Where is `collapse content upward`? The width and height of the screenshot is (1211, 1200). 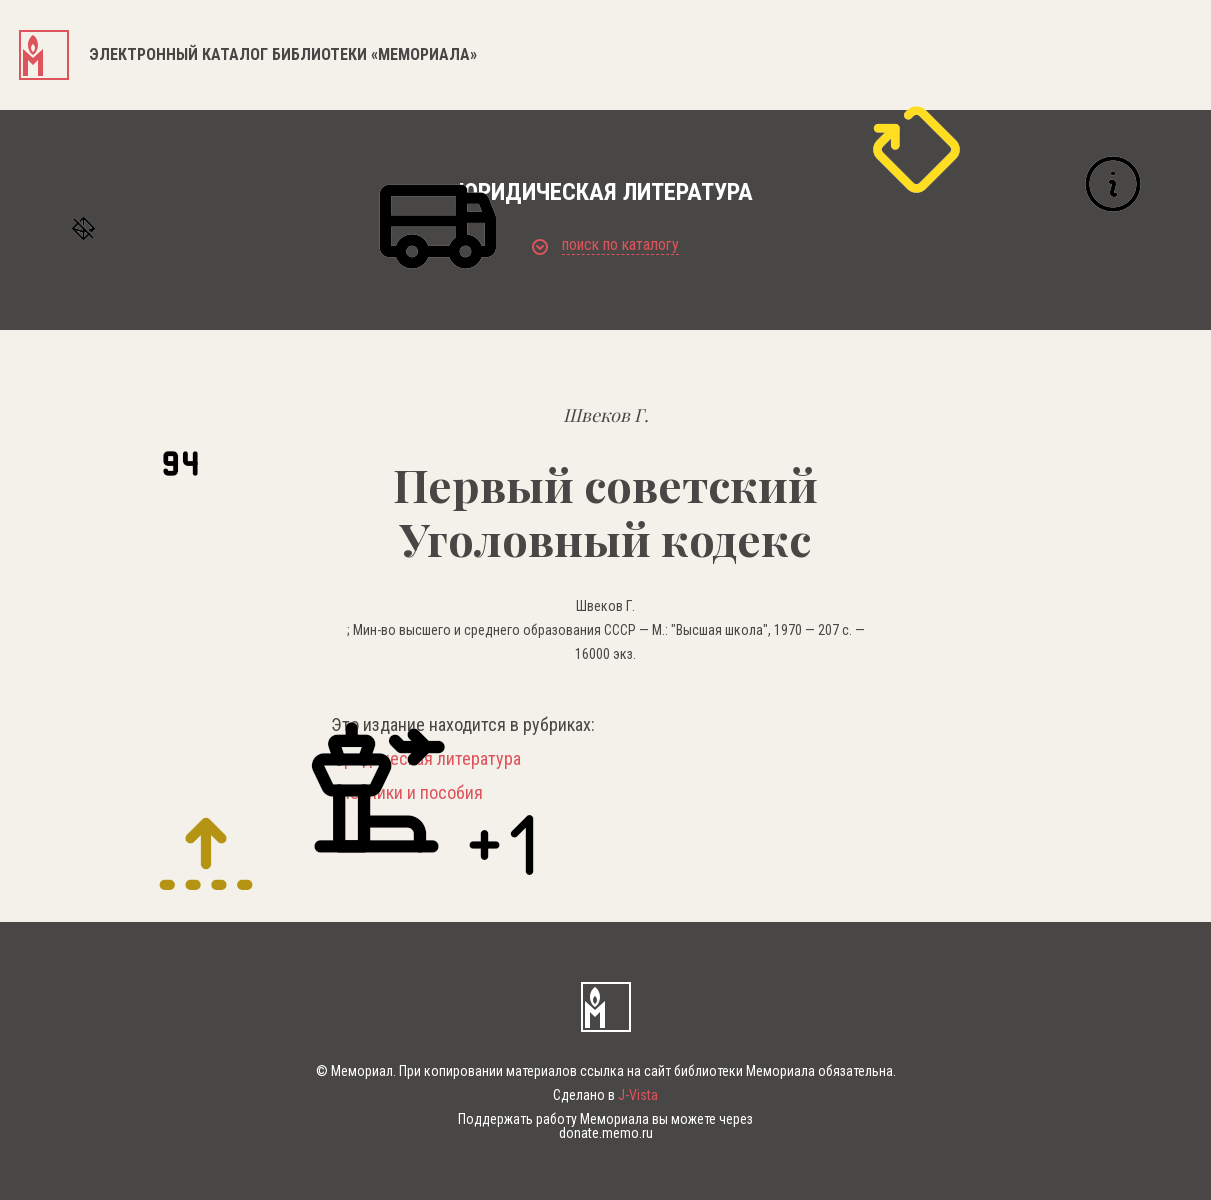 collapse content upward is located at coordinates (206, 859).